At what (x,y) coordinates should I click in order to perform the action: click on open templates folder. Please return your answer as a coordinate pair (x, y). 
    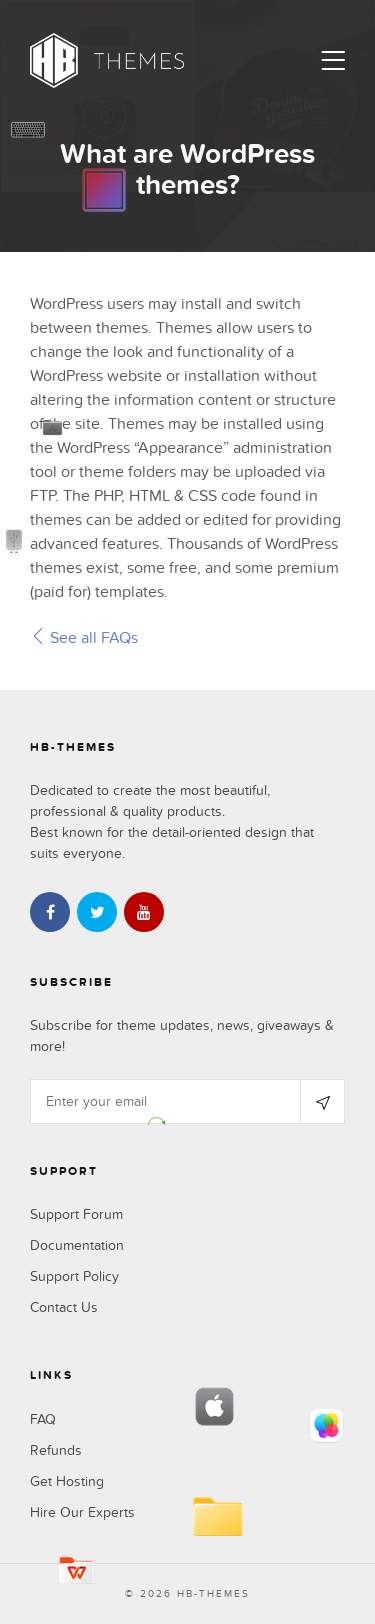
    Looking at the image, I should click on (52, 427).